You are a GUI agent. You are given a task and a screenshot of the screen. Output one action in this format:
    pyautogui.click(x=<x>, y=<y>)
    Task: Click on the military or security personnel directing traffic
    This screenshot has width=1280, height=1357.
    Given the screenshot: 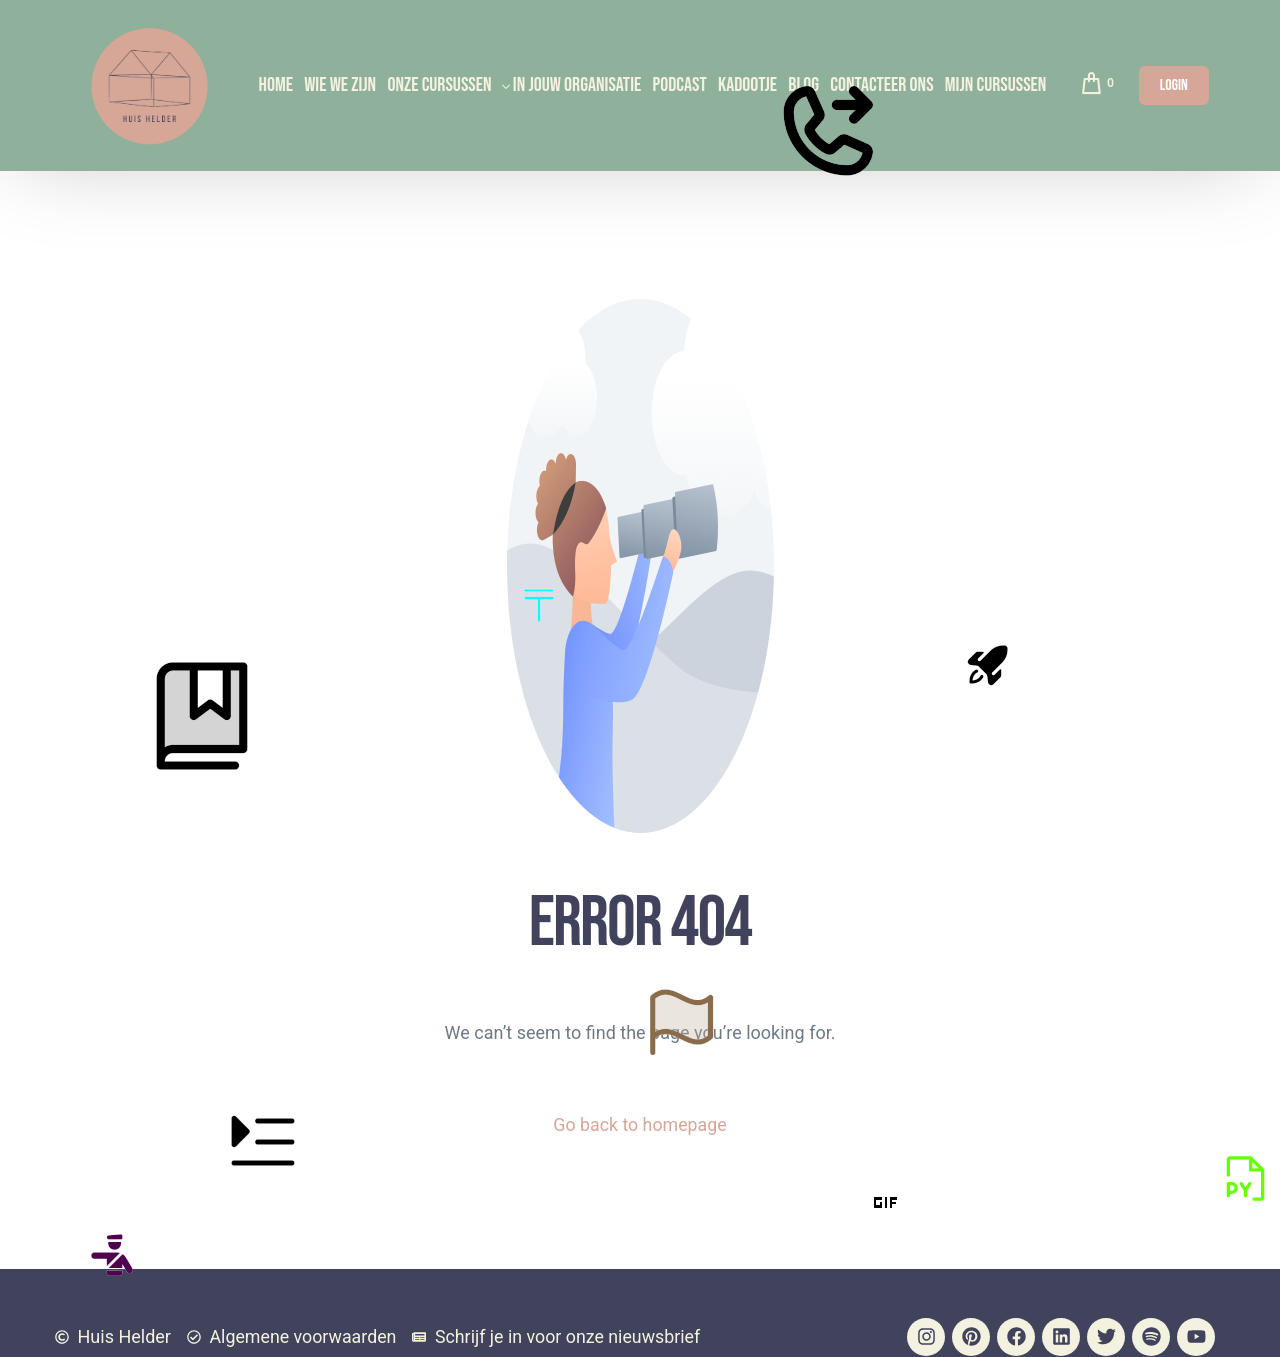 What is the action you would take?
    pyautogui.click(x=112, y=1255)
    